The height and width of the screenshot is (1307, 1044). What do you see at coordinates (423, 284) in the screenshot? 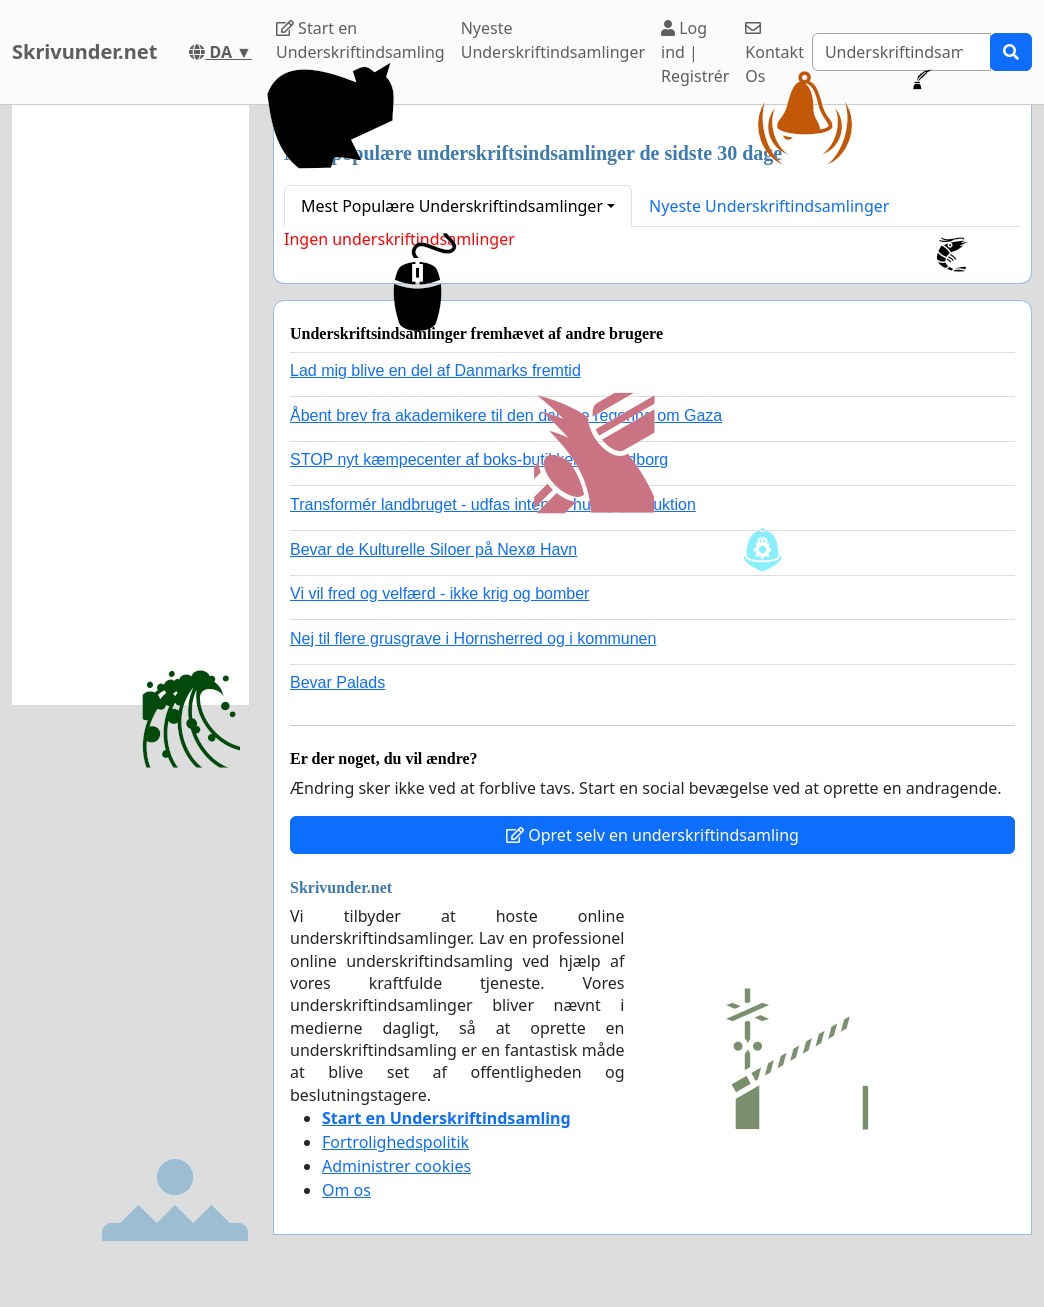
I see `indicates mouse input or cursor control settings` at bounding box center [423, 284].